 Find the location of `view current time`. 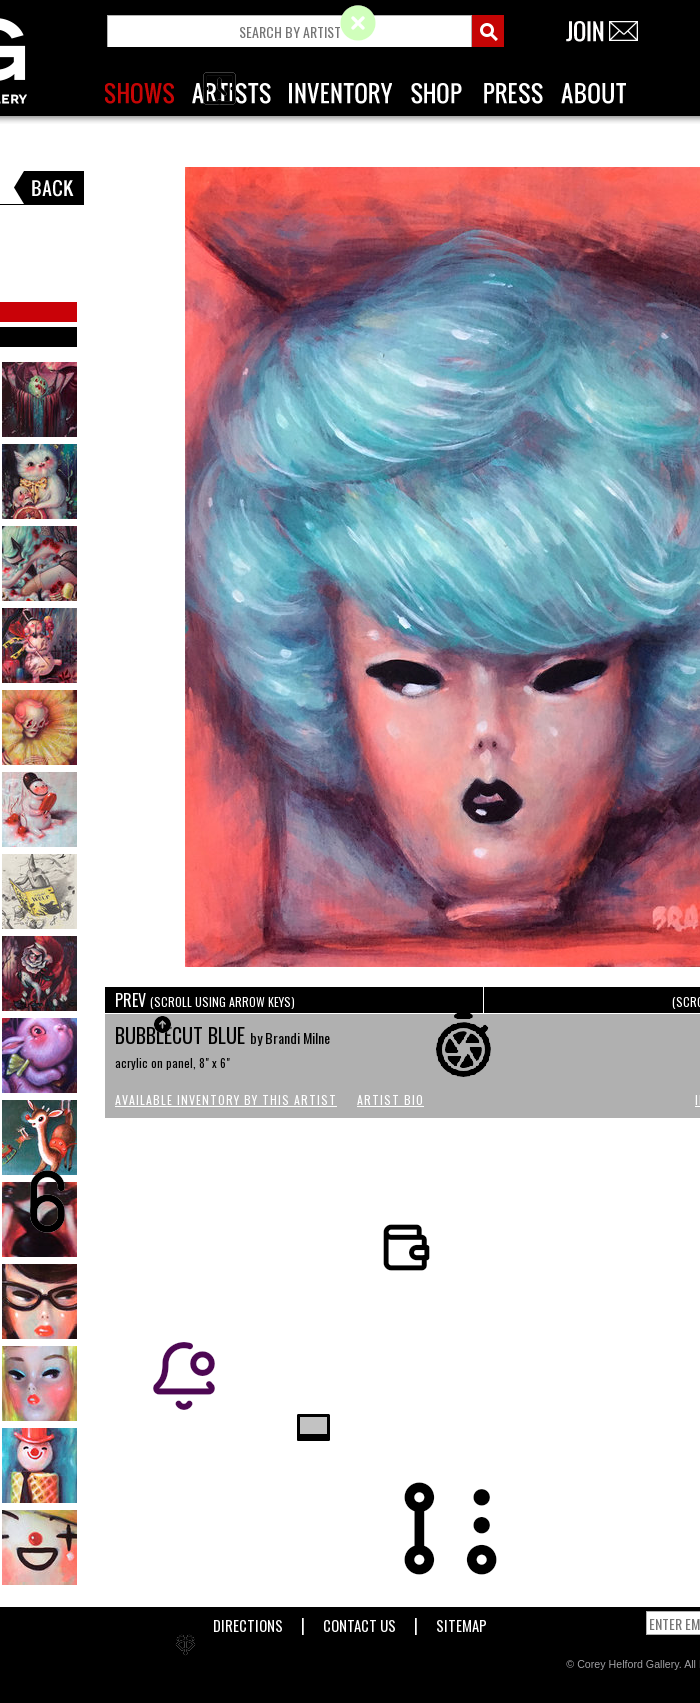

view current time is located at coordinates (219, 88).